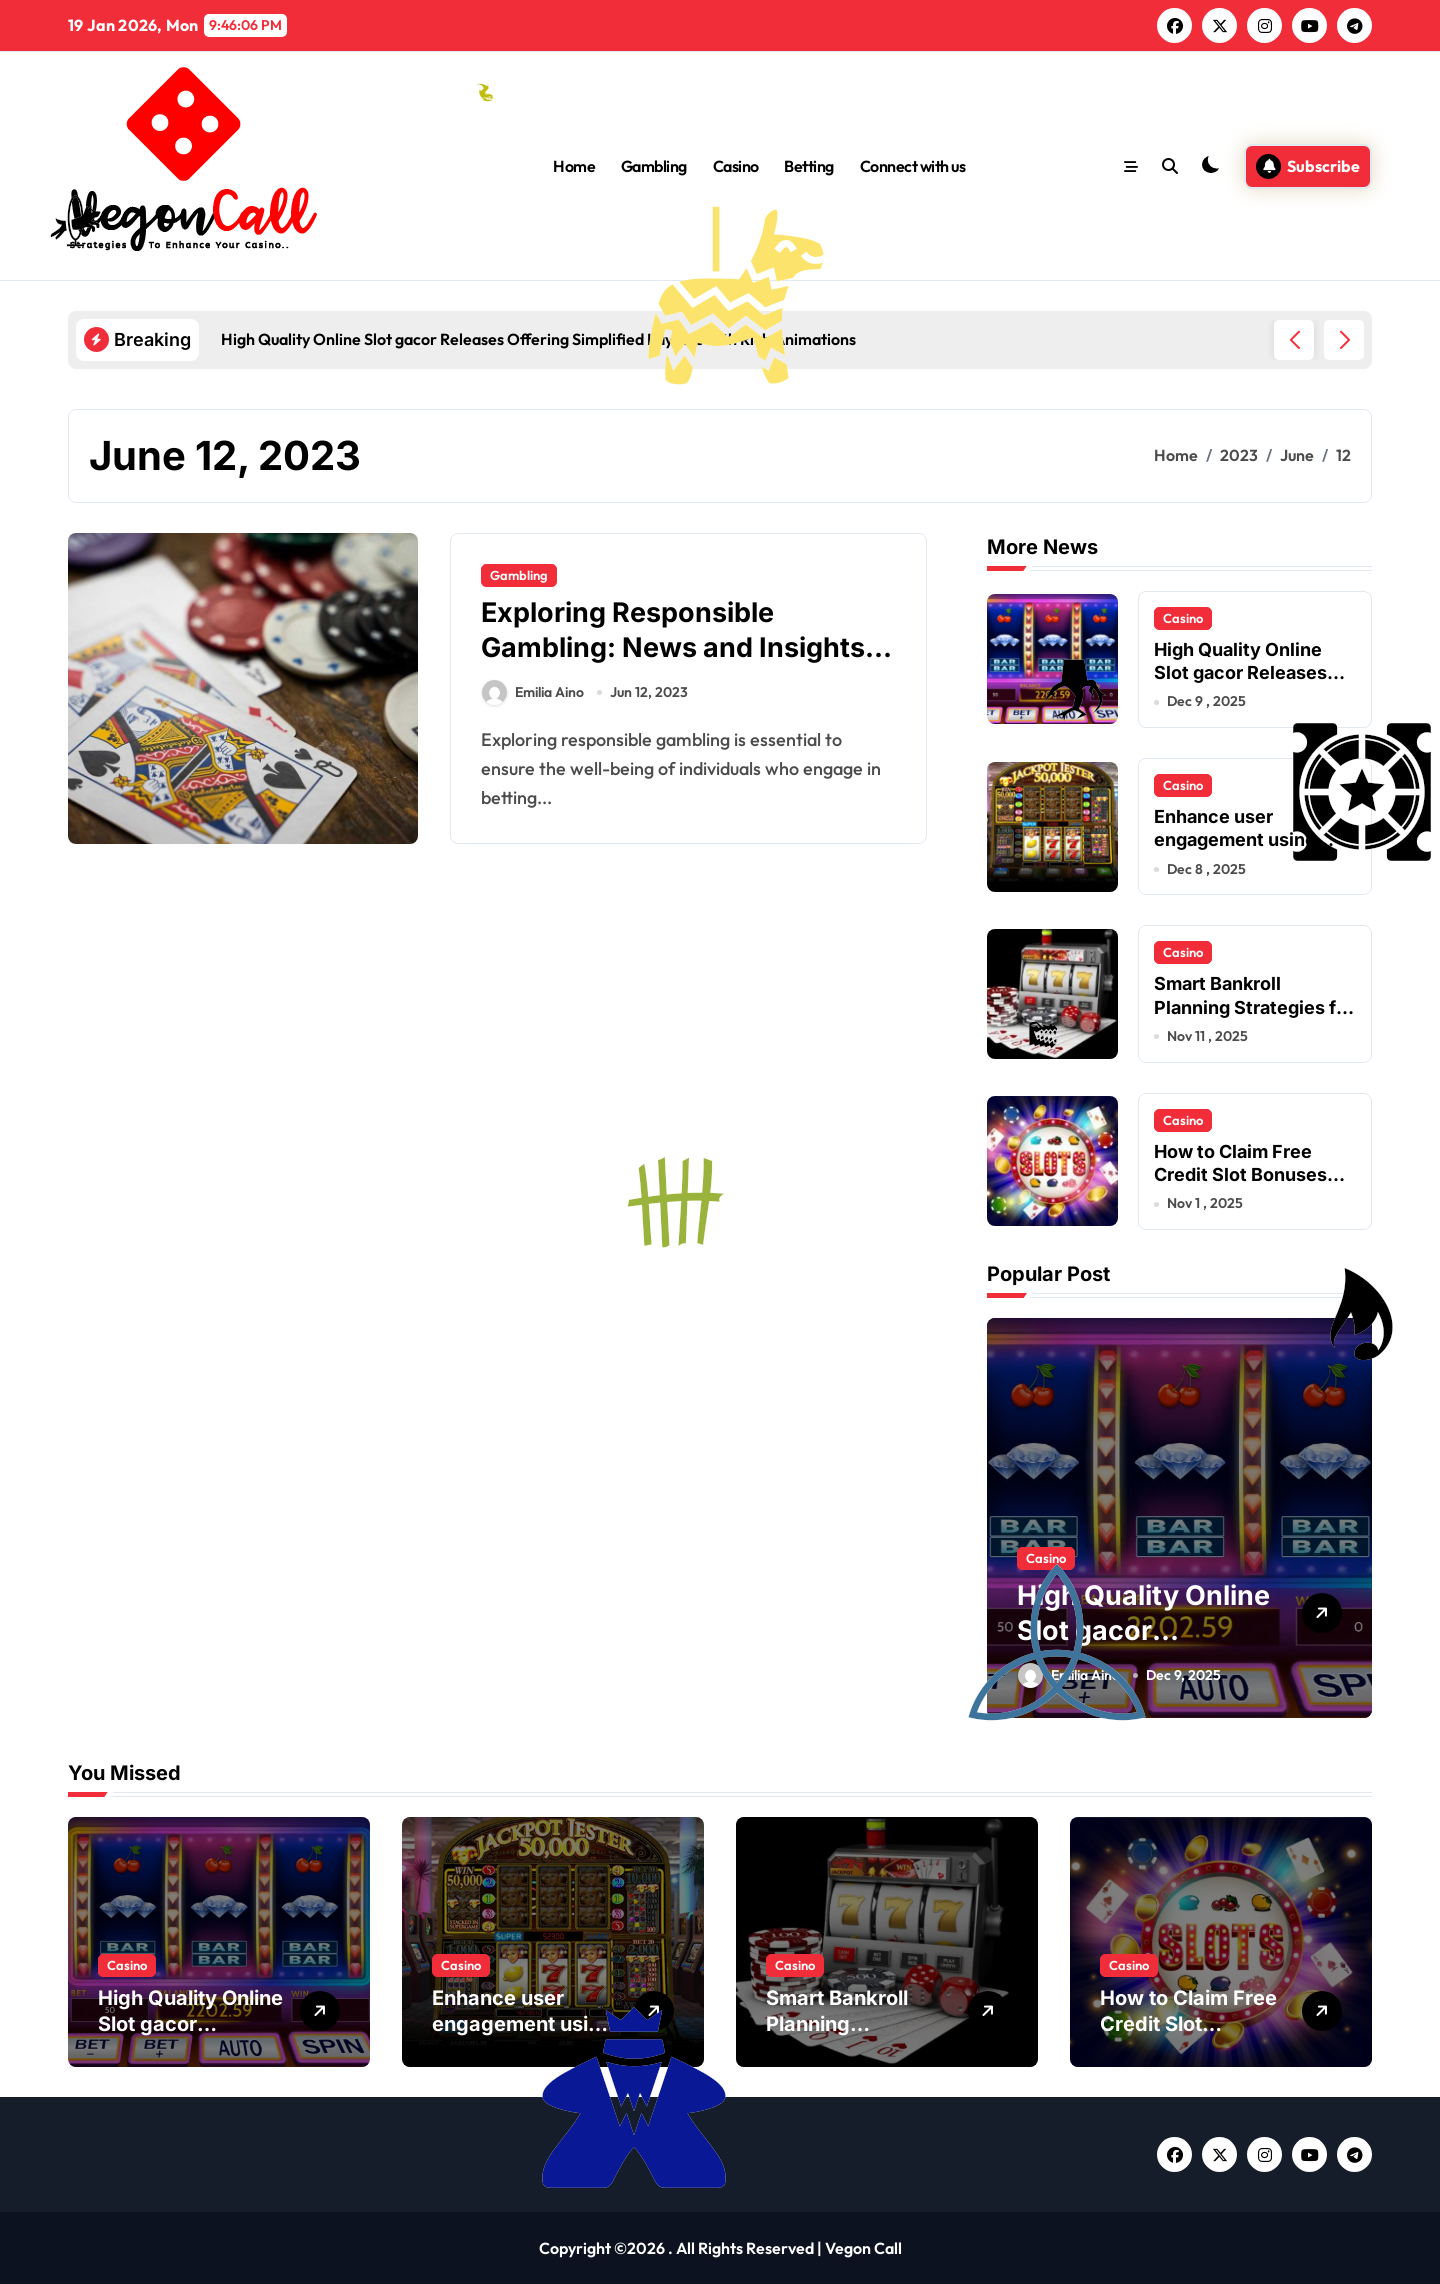 The width and height of the screenshot is (1440, 2284). Describe the element at coordinates (75, 220) in the screenshot. I see `access pet training or agility games` at that location.